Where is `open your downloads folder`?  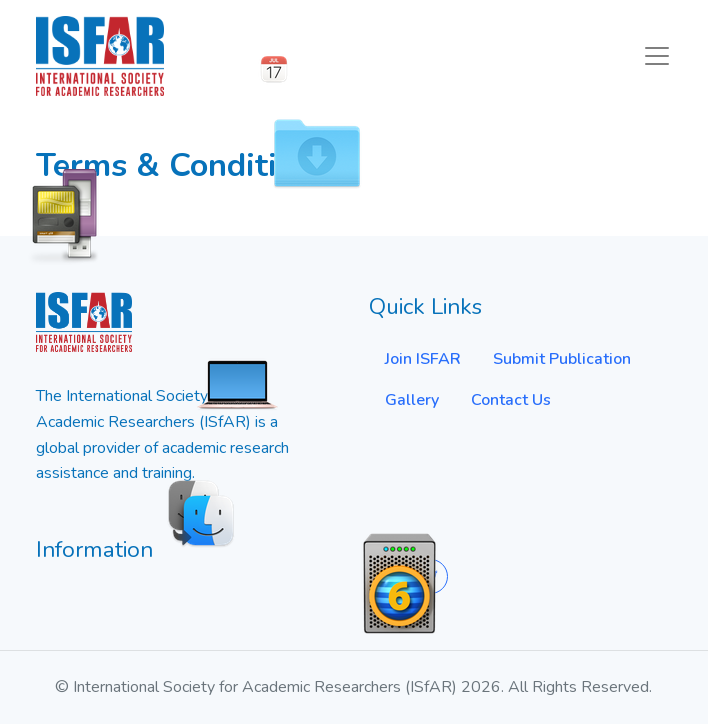
open your downloads folder is located at coordinates (317, 153).